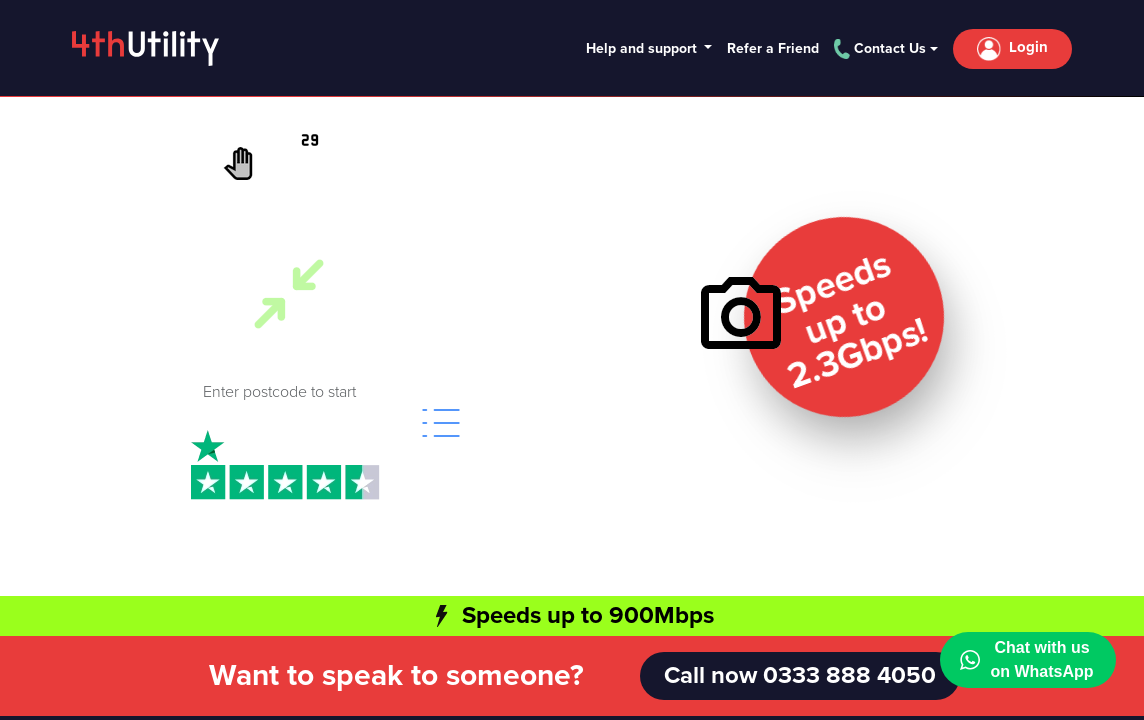 This screenshot has width=1144, height=720. Describe the element at coordinates (289, 294) in the screenshot. I see `minimize or reduce window size` at that location.